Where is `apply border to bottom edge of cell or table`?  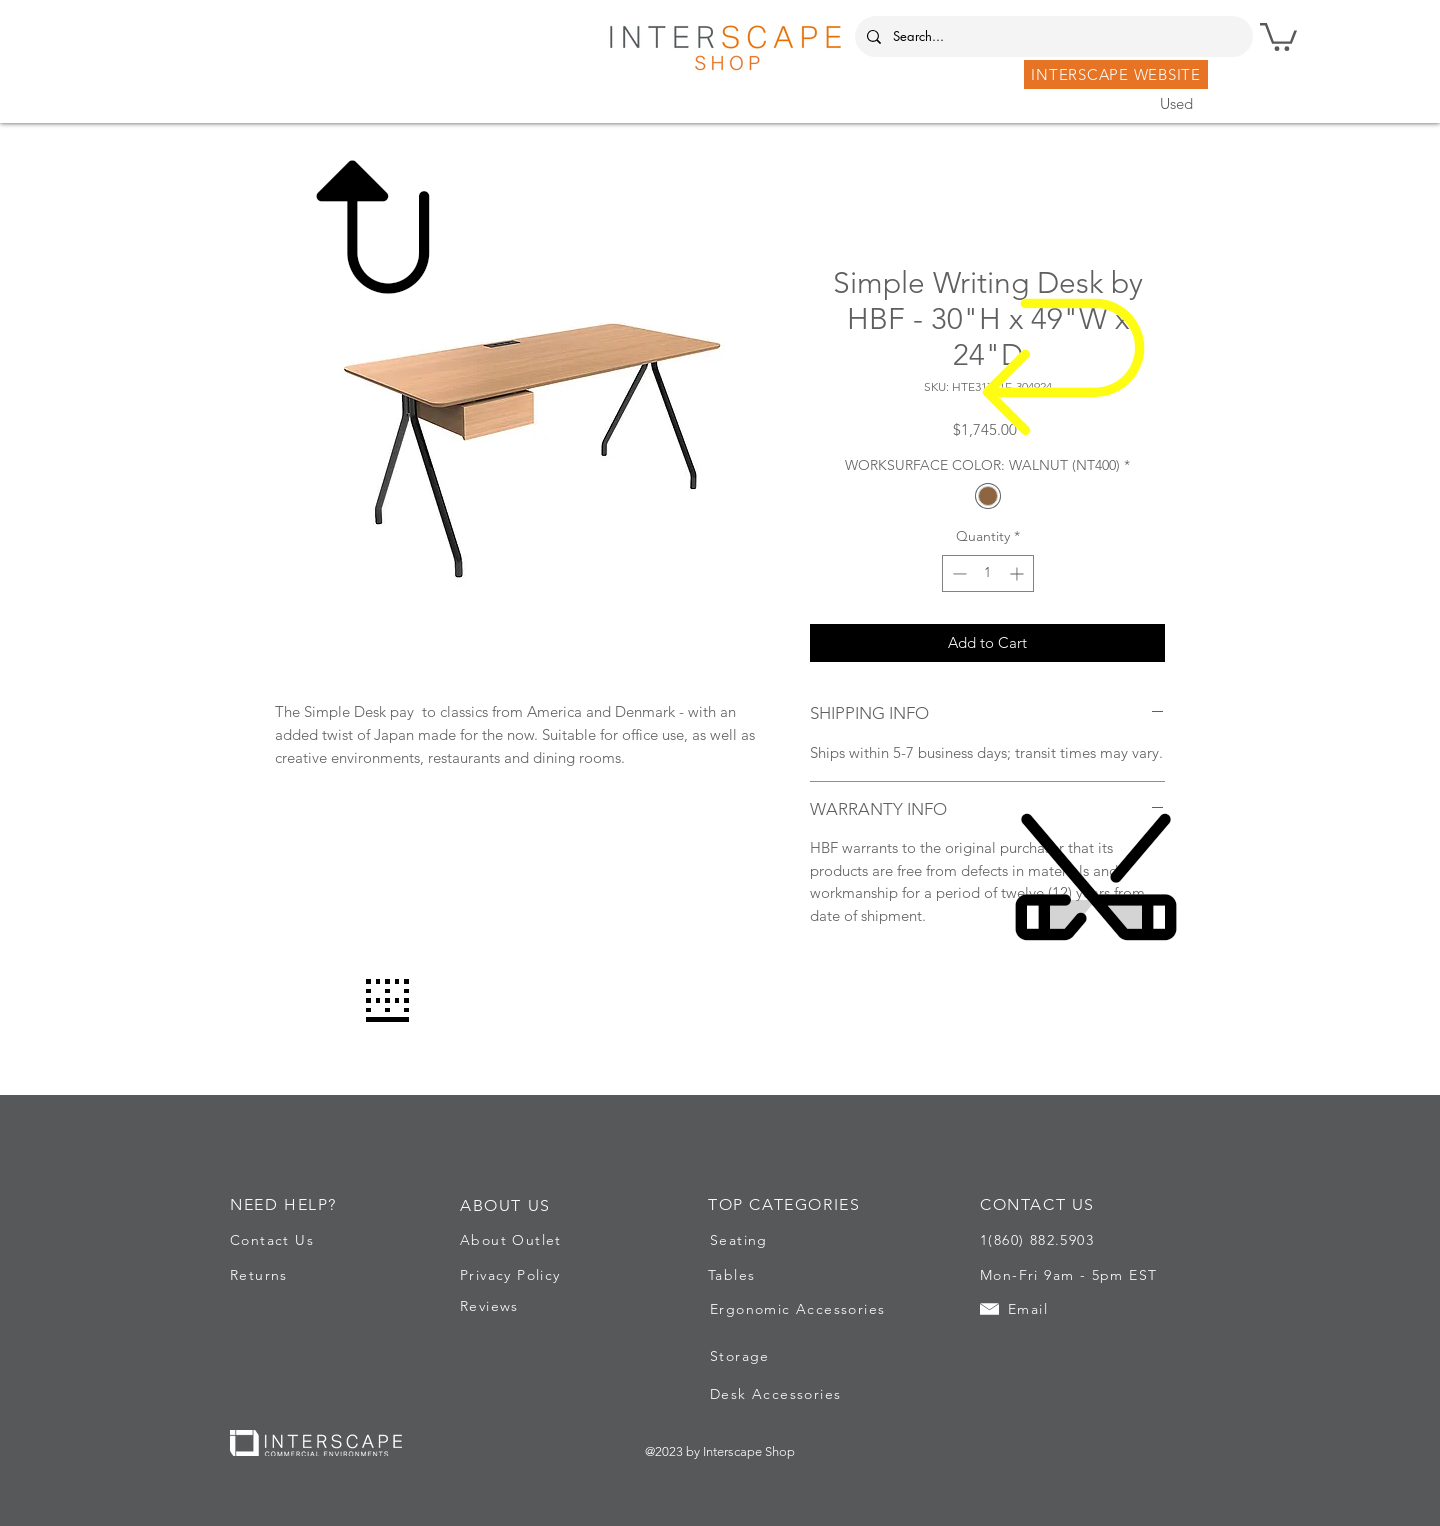 apply border to bottom edge of cell or table is located at coordinates (387, 1000).